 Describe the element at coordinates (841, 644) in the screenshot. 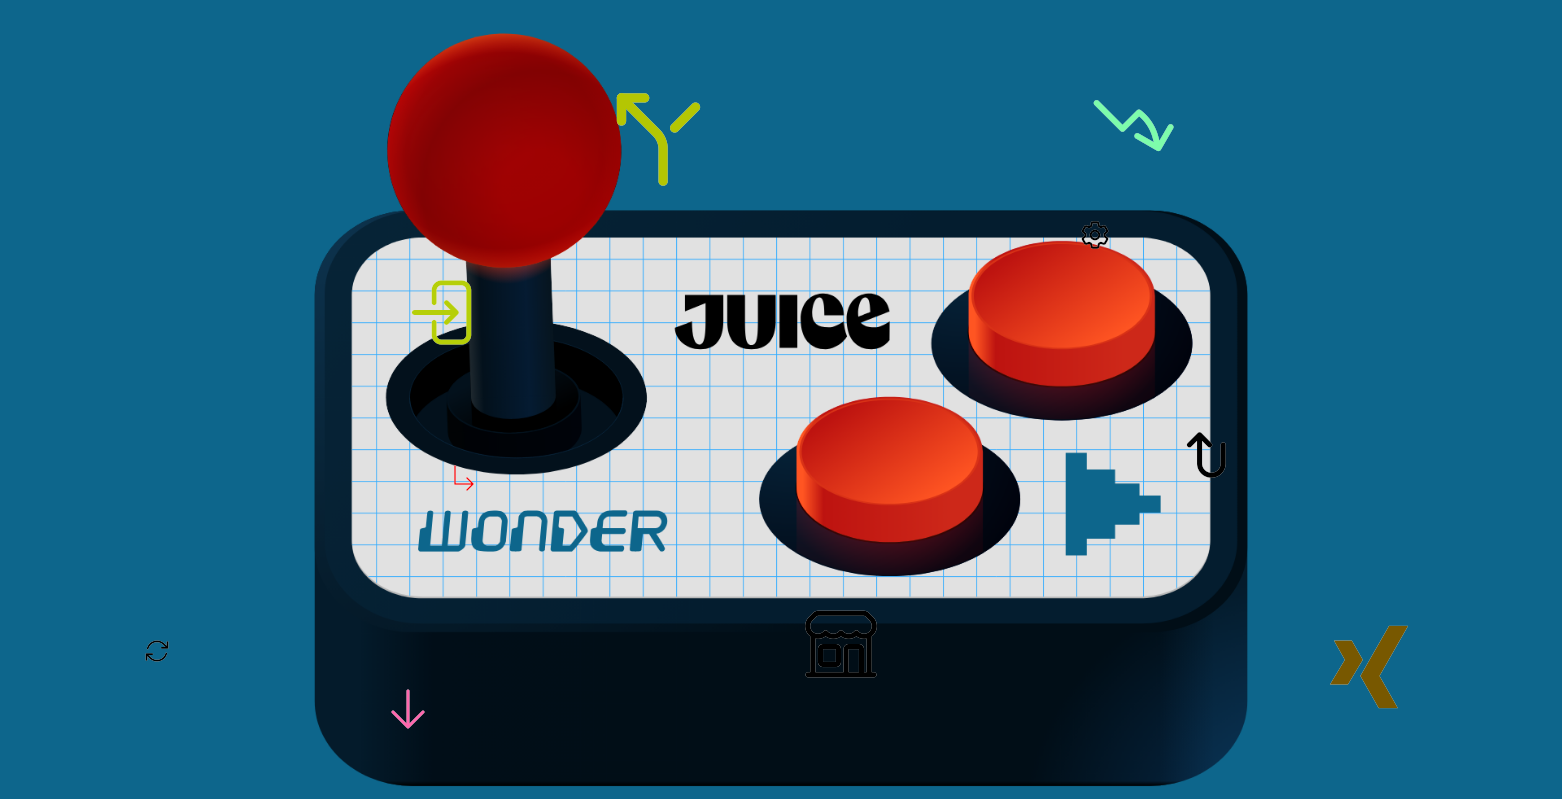

I see `browse nearby stores or shops` at that location.